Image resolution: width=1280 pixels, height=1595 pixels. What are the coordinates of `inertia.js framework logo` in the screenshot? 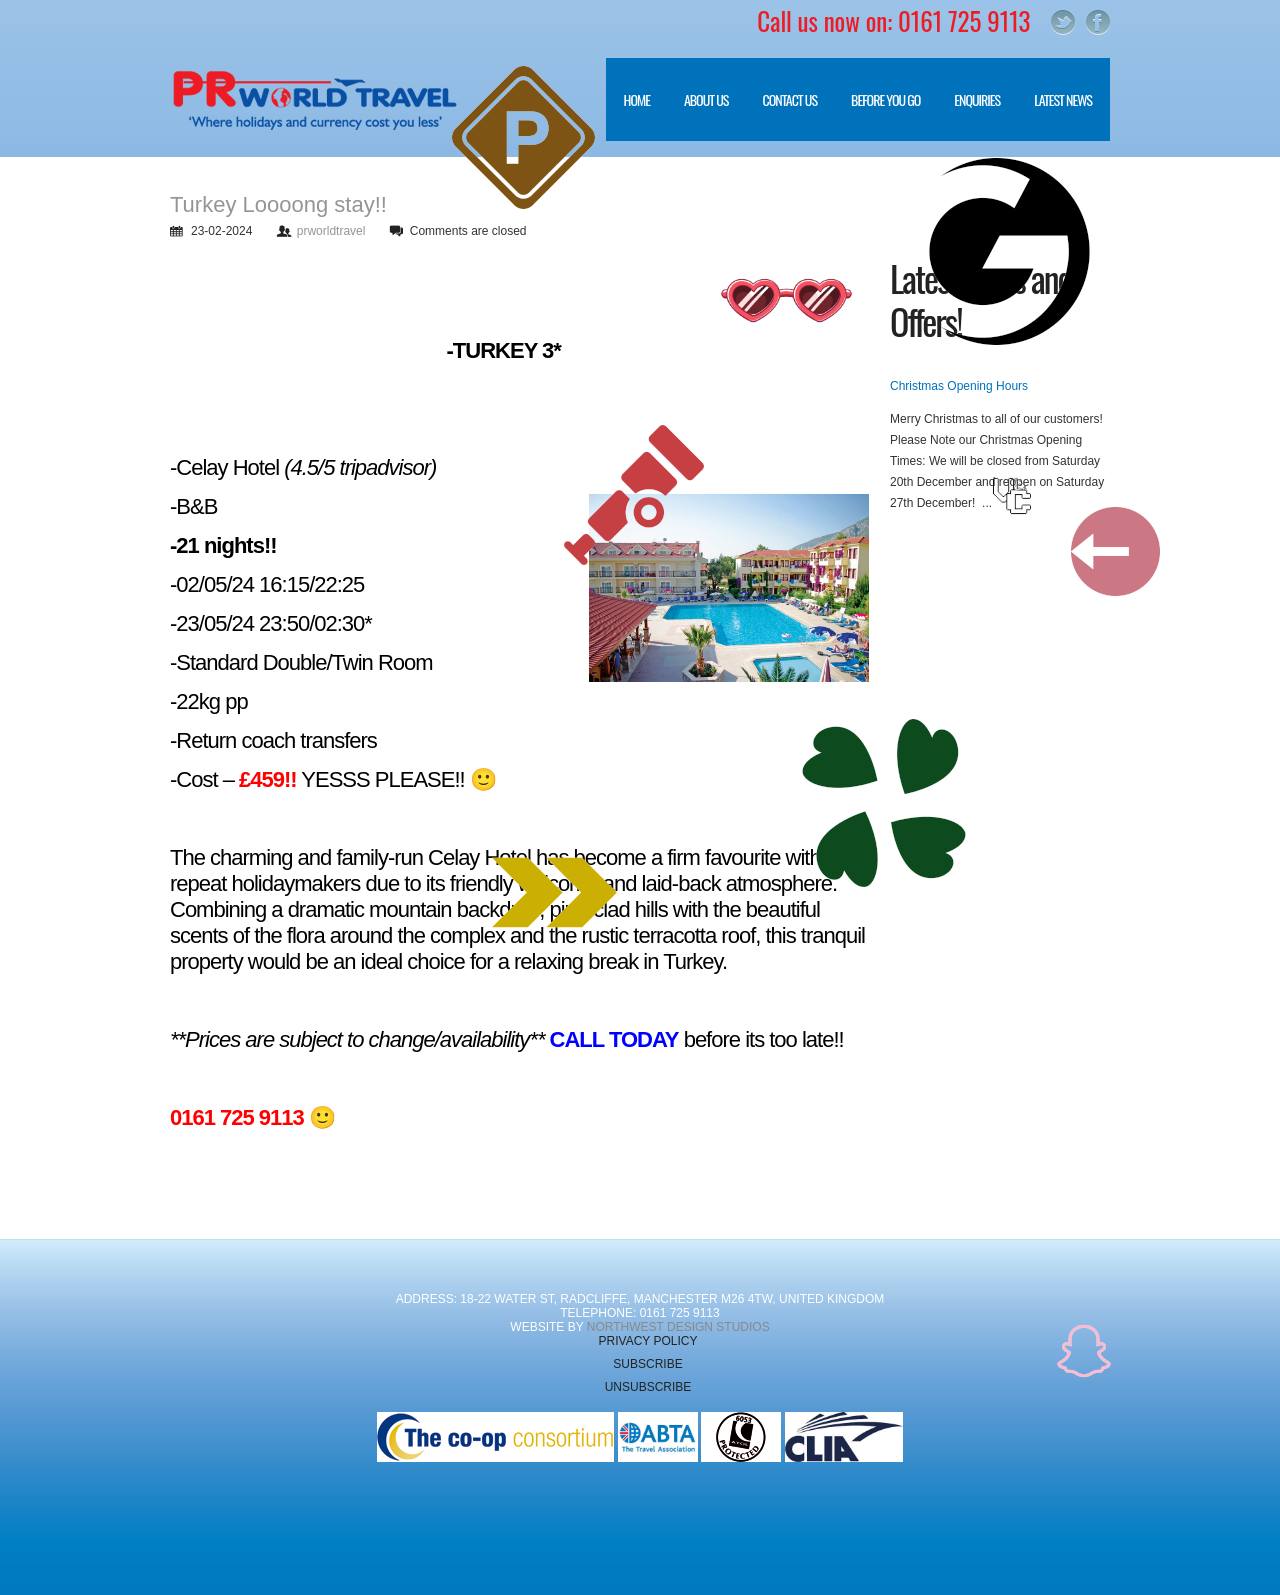 It's located at (554, 892).